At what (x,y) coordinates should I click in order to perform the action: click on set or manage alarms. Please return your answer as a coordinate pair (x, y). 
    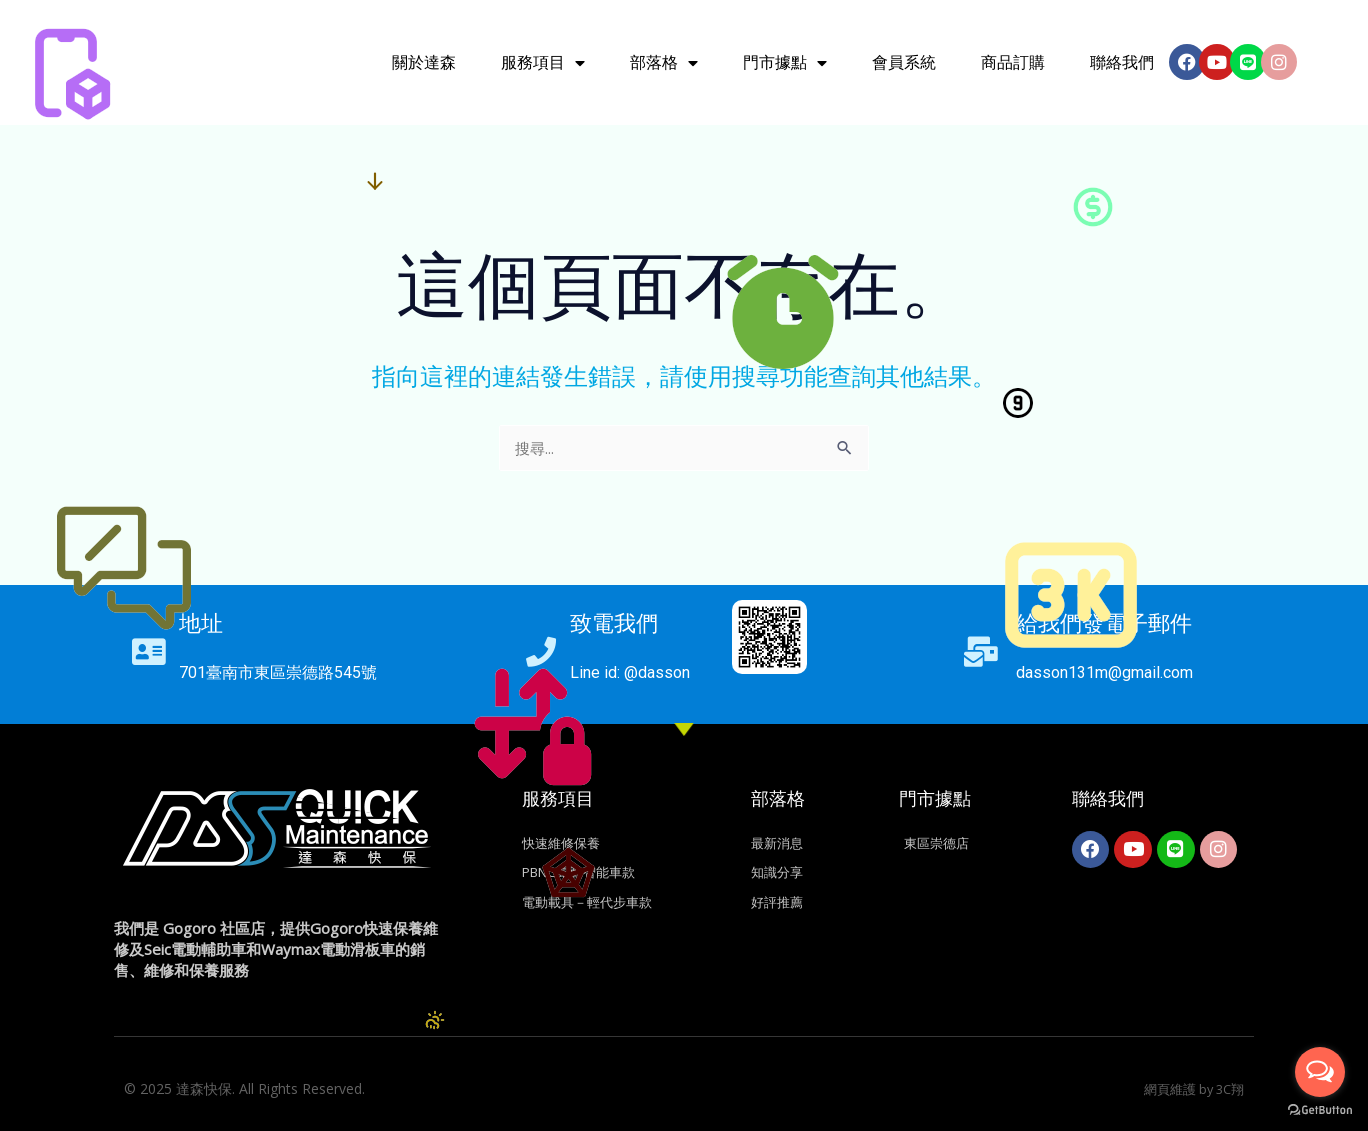
    Looking at the image, I should click on (783, 312).